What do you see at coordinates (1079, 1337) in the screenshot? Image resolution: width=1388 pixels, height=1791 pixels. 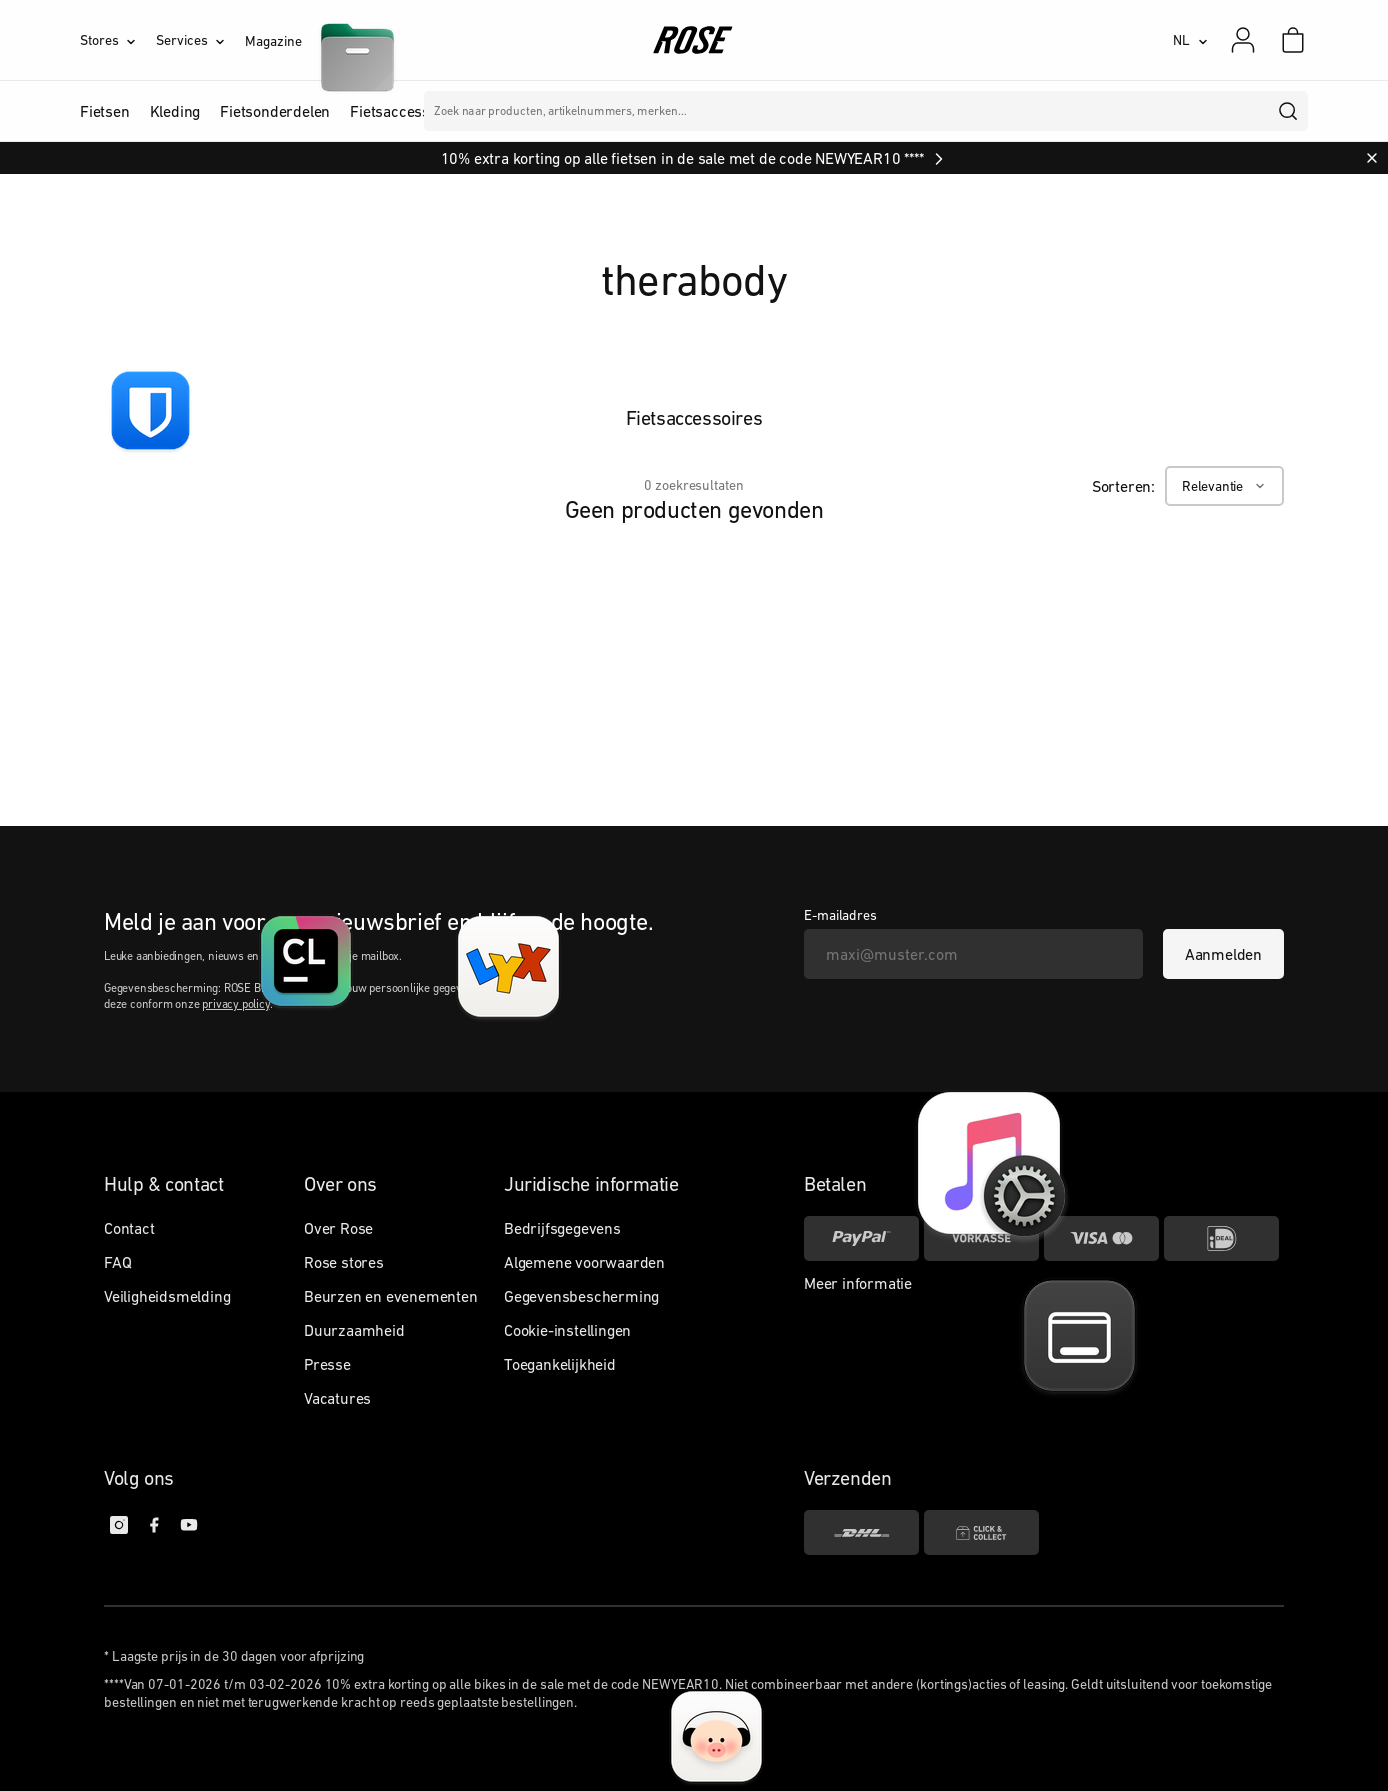 I see `open desktop and screen saver preferences` at bounding box center [1079, 1337].